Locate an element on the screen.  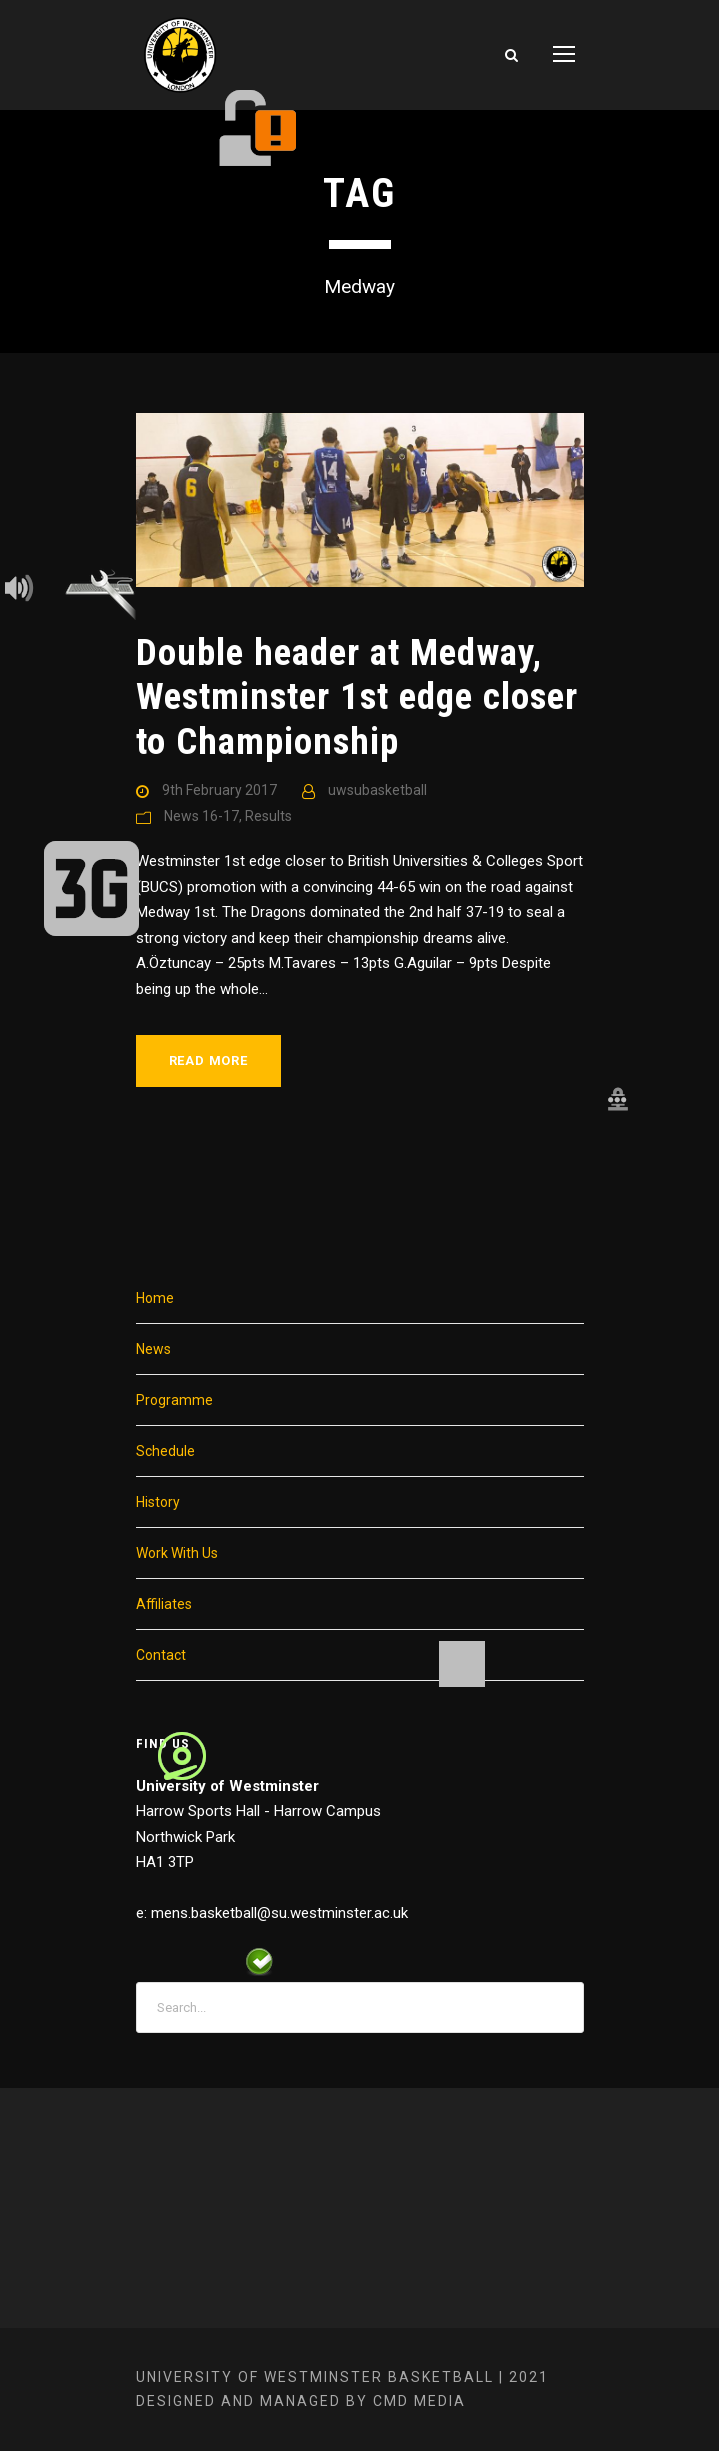
indicates medium volume level is located at coordinates (20, 588).